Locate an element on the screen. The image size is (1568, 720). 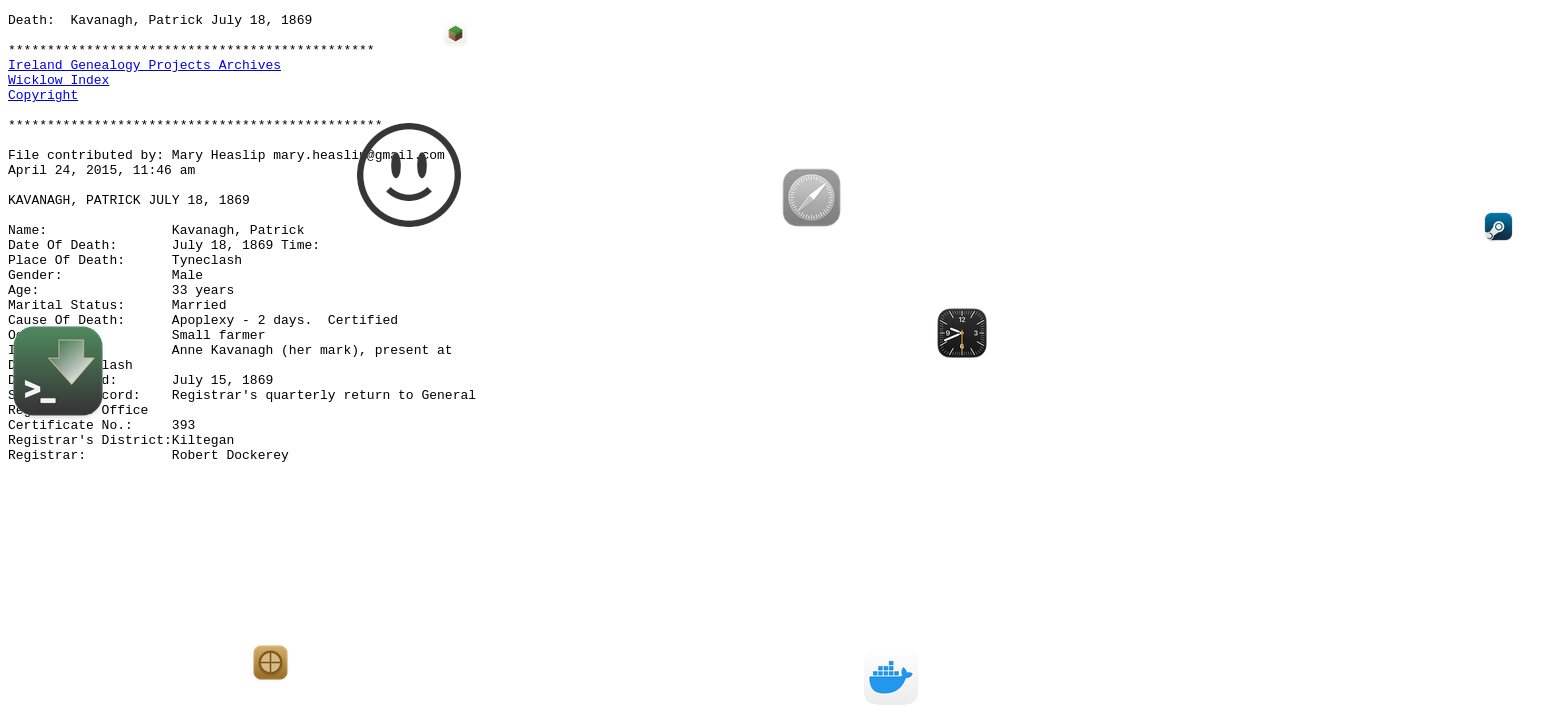
launch minecraft is located at coordinates (455, 33).